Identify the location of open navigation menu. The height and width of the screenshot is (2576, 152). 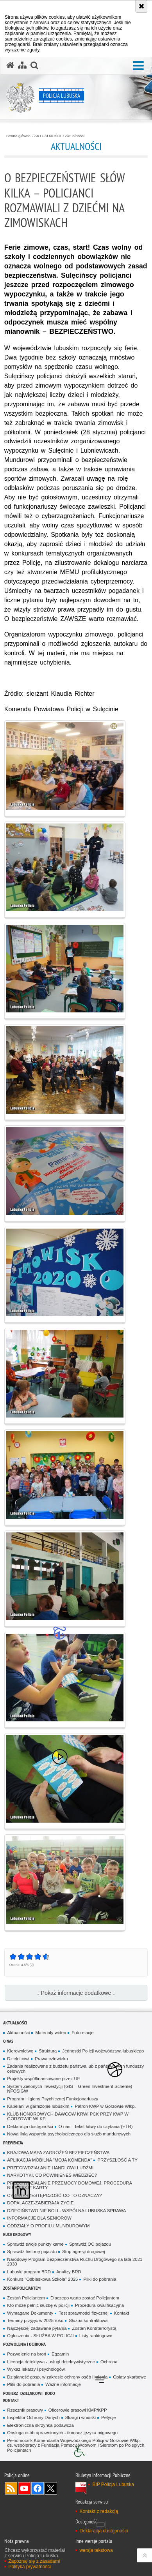
(99, 2380).